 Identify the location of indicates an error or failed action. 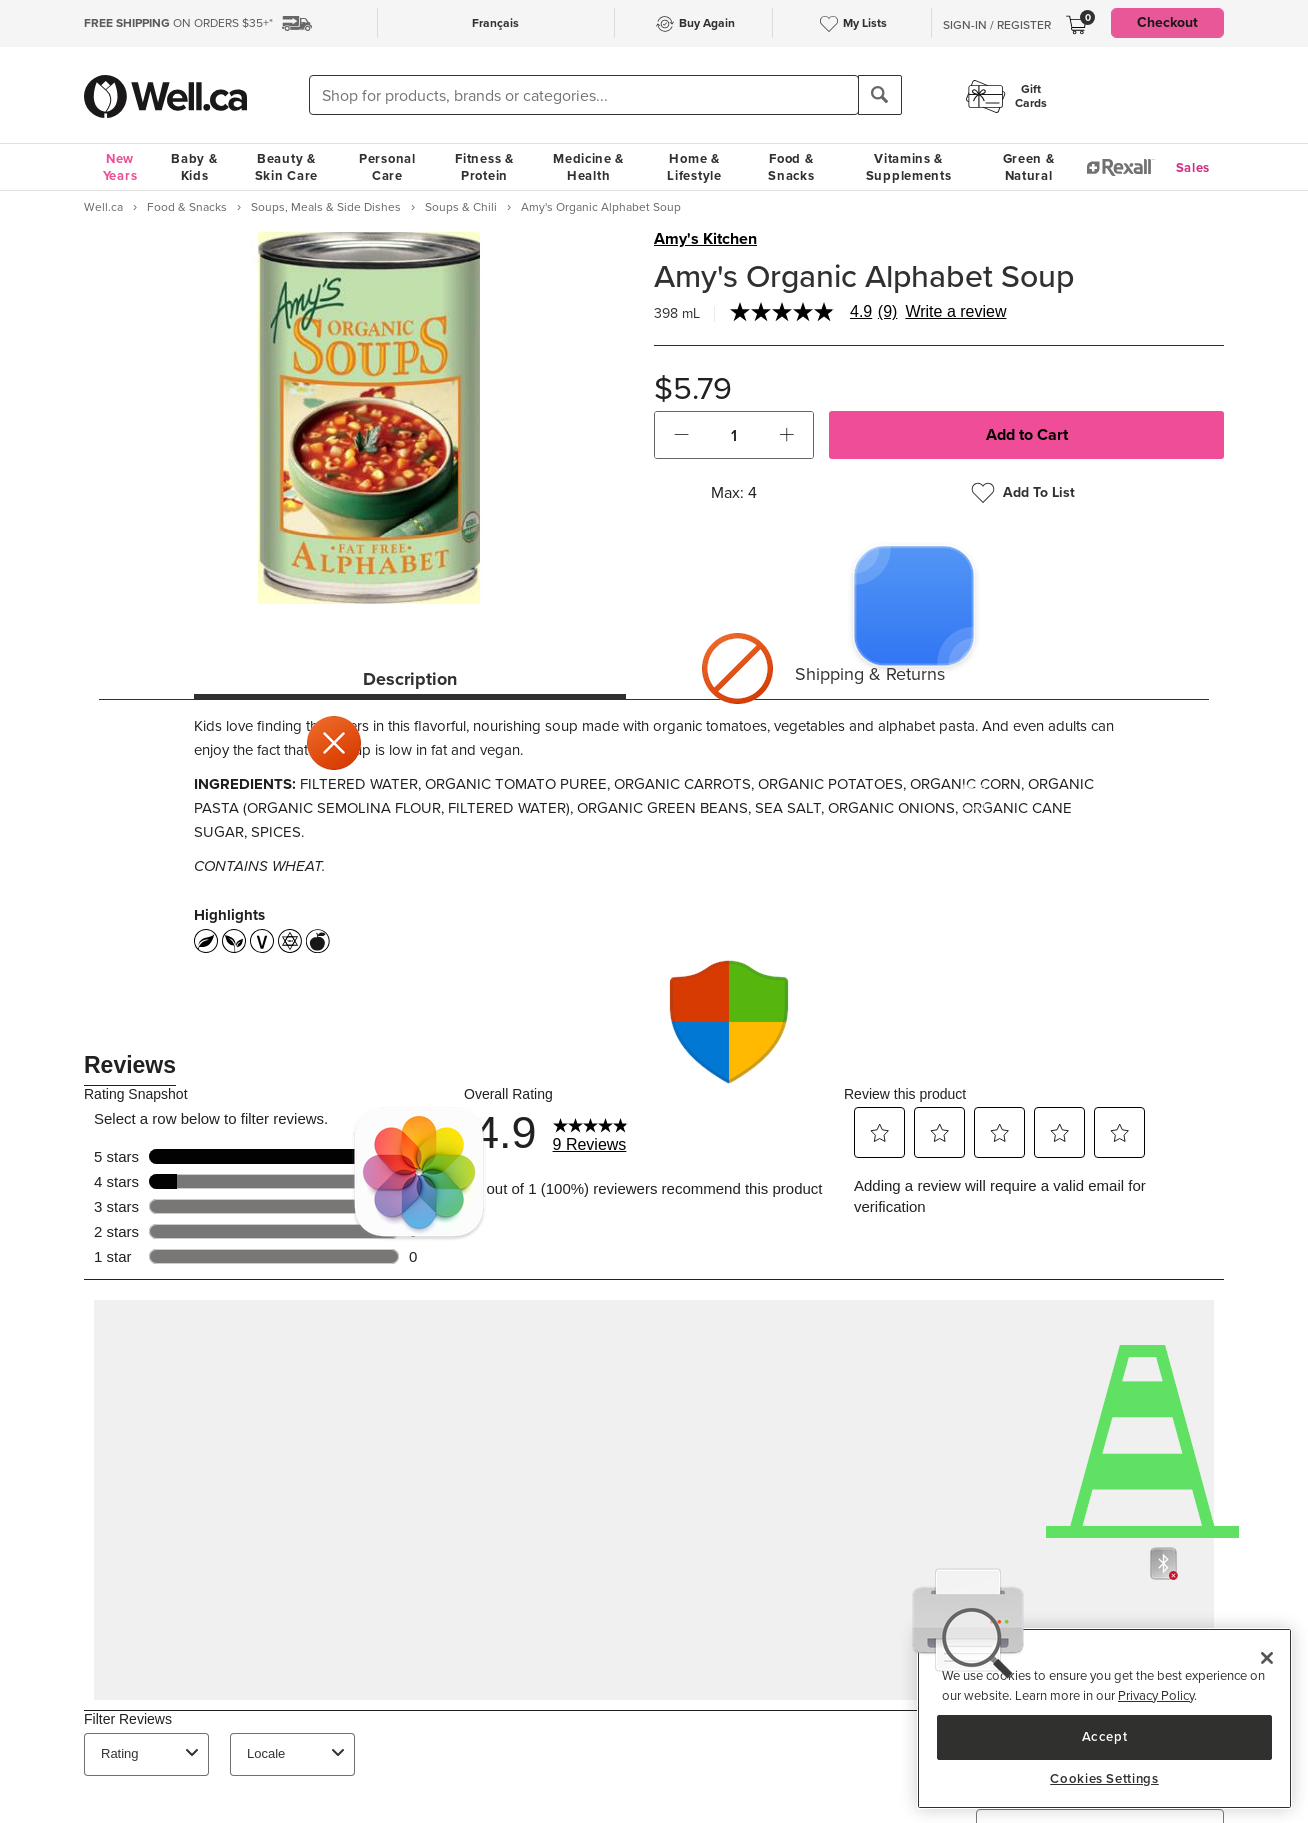
(334, 743).